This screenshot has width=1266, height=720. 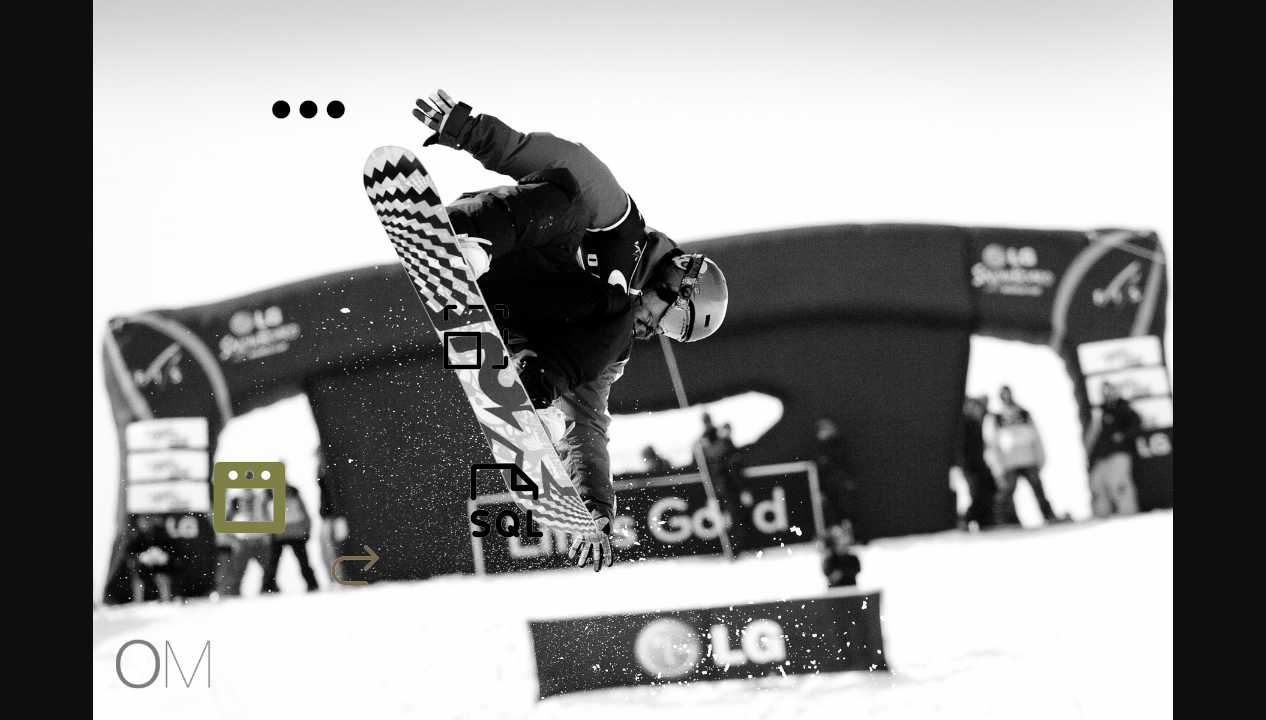 What do you see at coordinates (308, 109) in the screenshot?
I see `access more options or actions` at bounding box center [308, 109].